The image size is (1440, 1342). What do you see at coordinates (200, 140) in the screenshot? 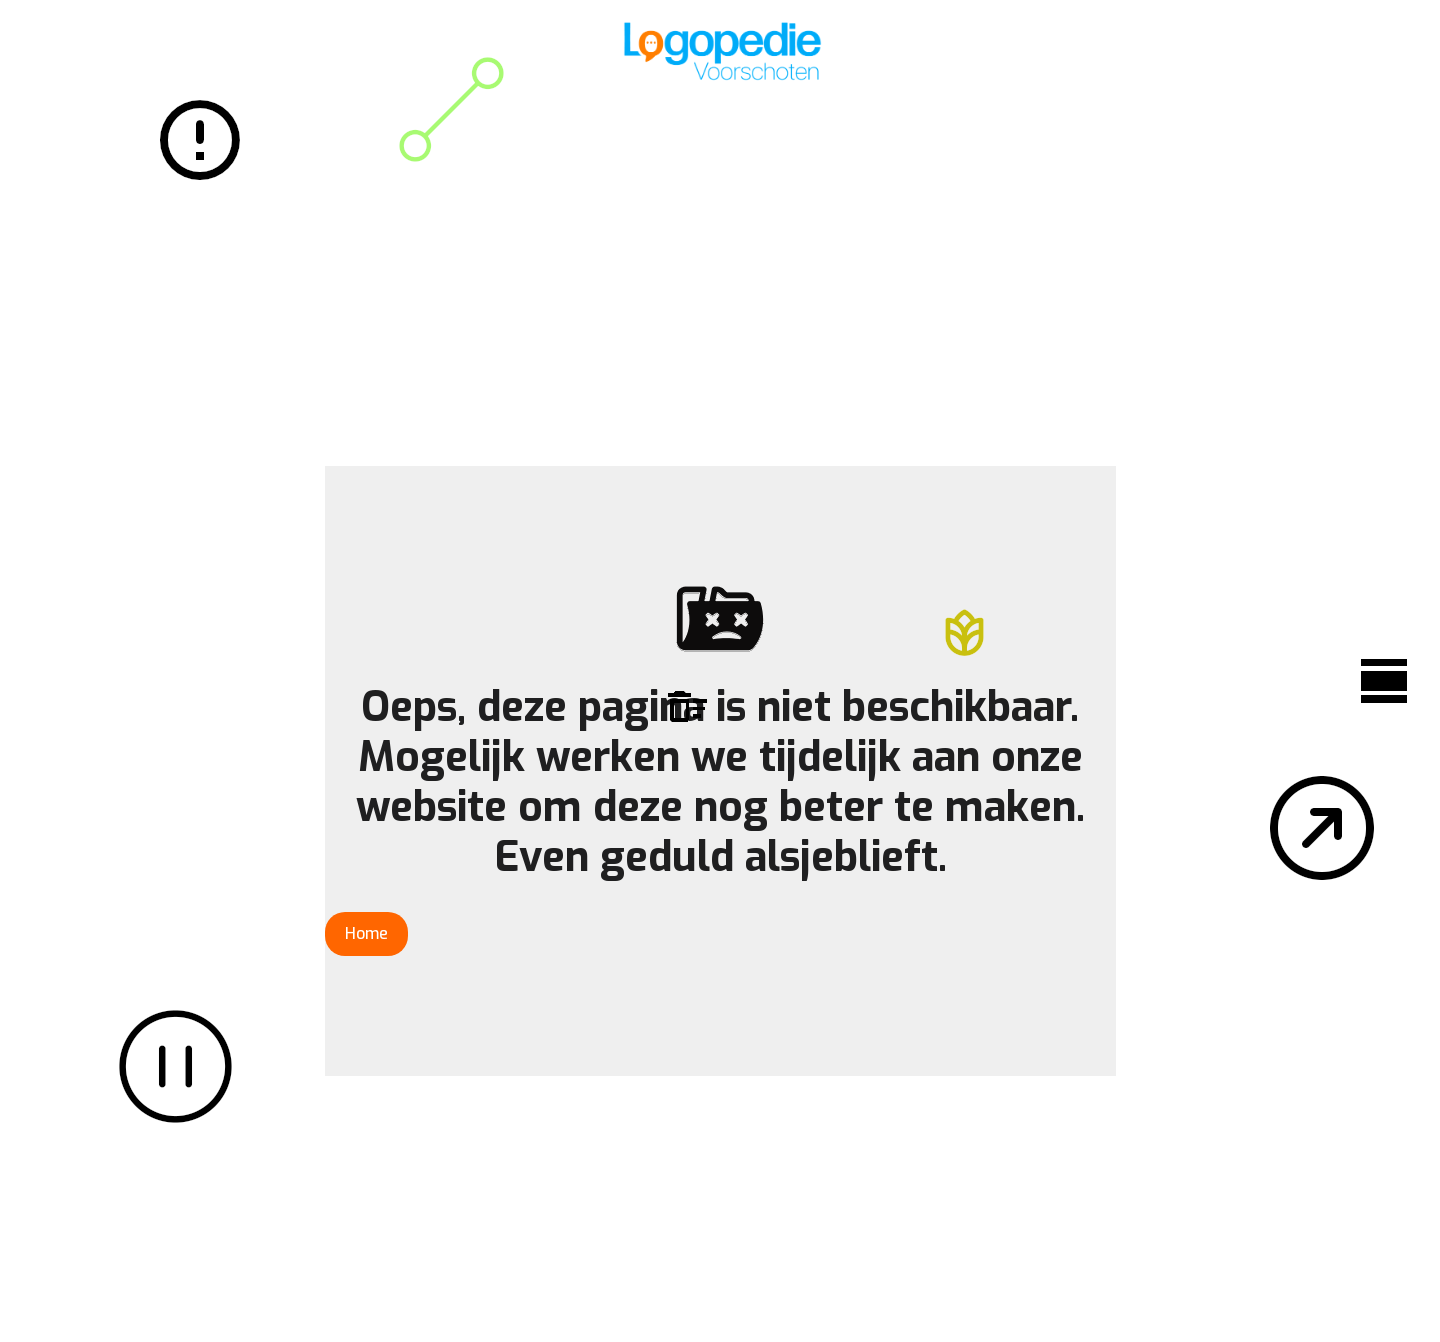
I see `indicates an error or warning state` at bounding box center [200, 140].